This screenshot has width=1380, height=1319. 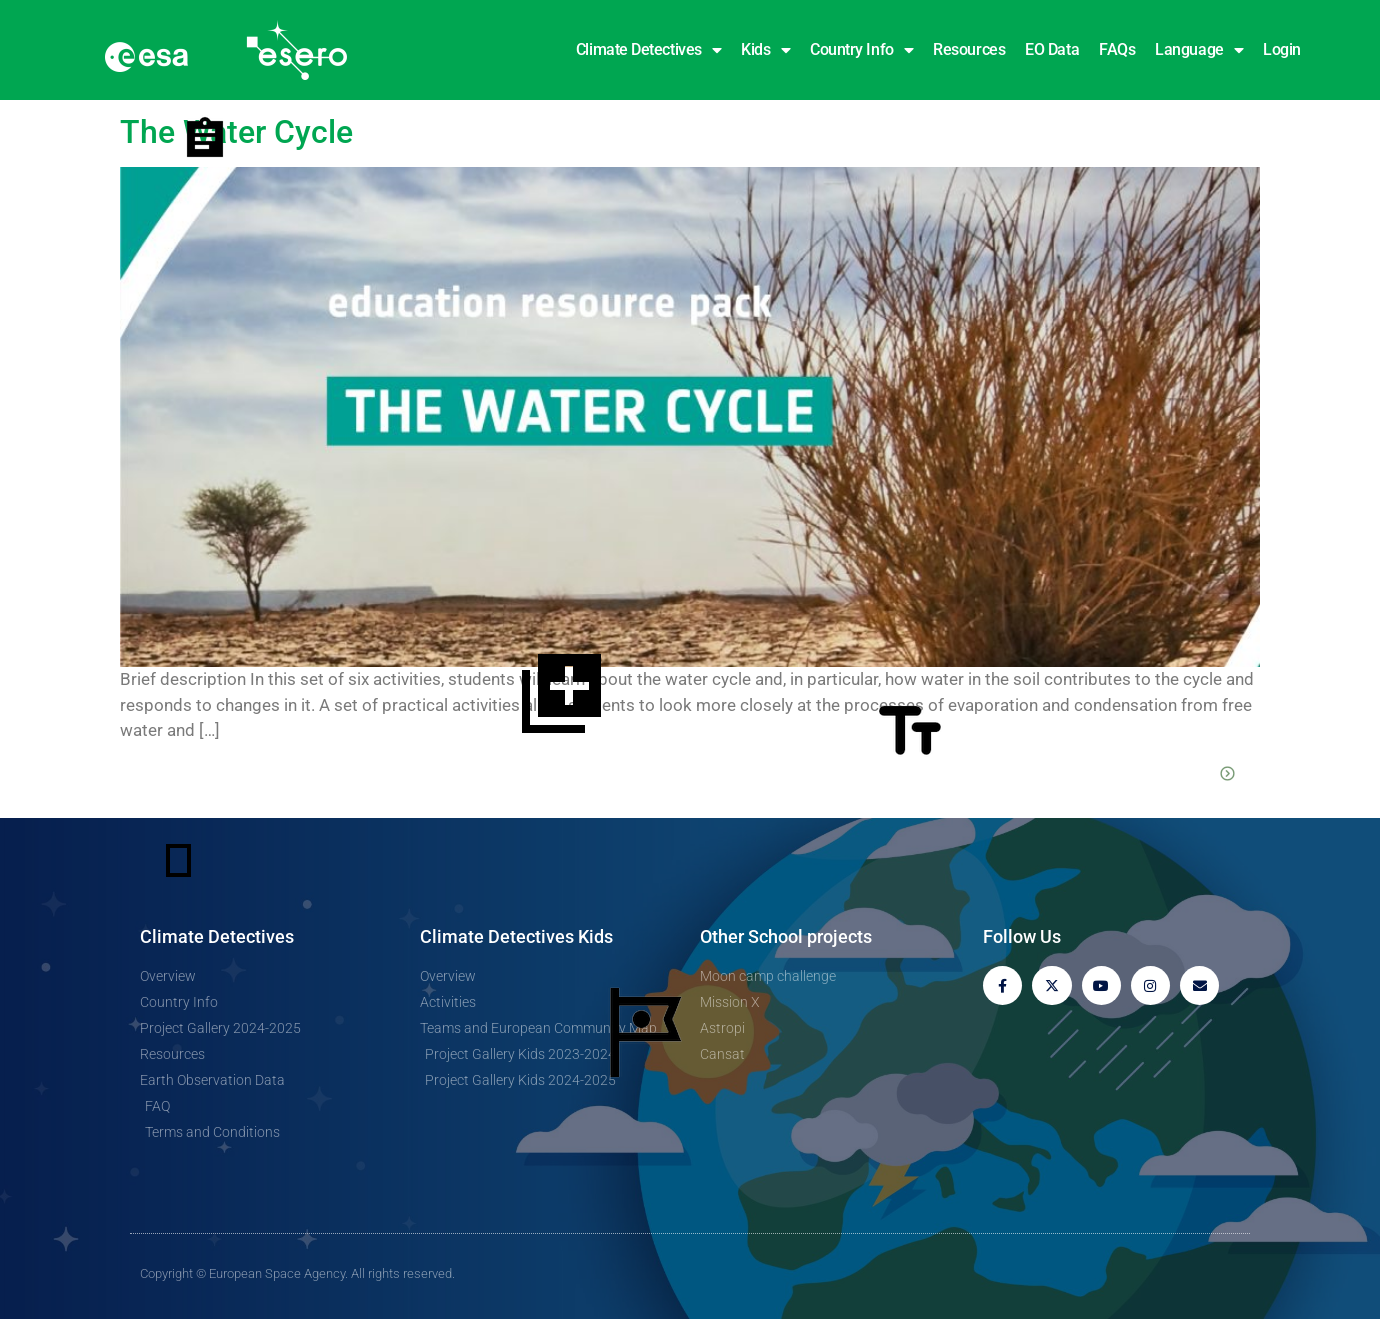 I want to click on adjust text formatting options, so click(x=910, y=732).